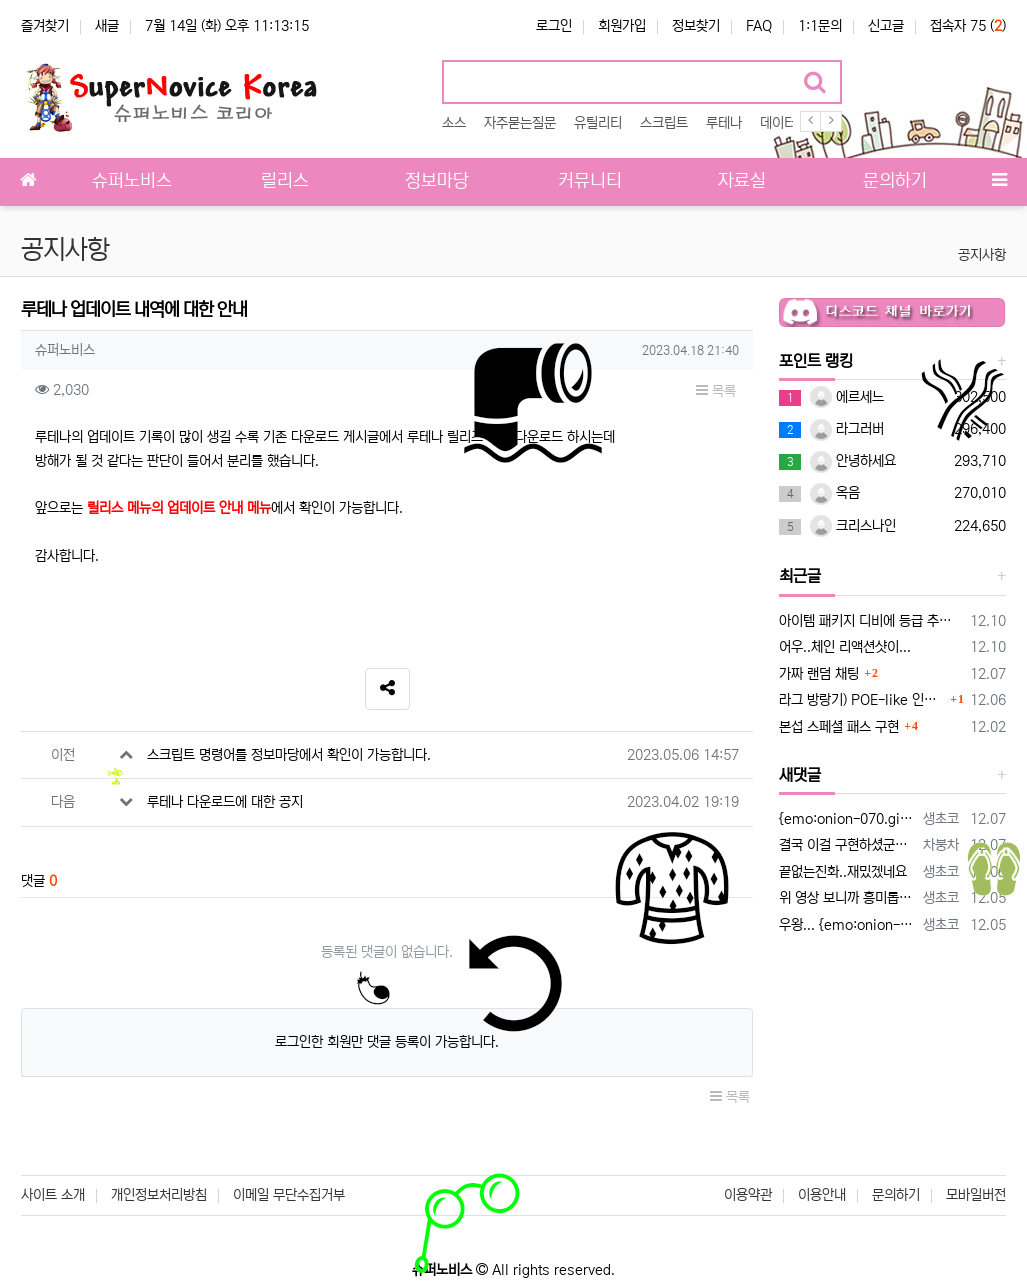  What do you see at coordinates (373, 988) in the screenshot?
I see `select eggplant/aubergine ingredient` at bounding box center [373, 988].